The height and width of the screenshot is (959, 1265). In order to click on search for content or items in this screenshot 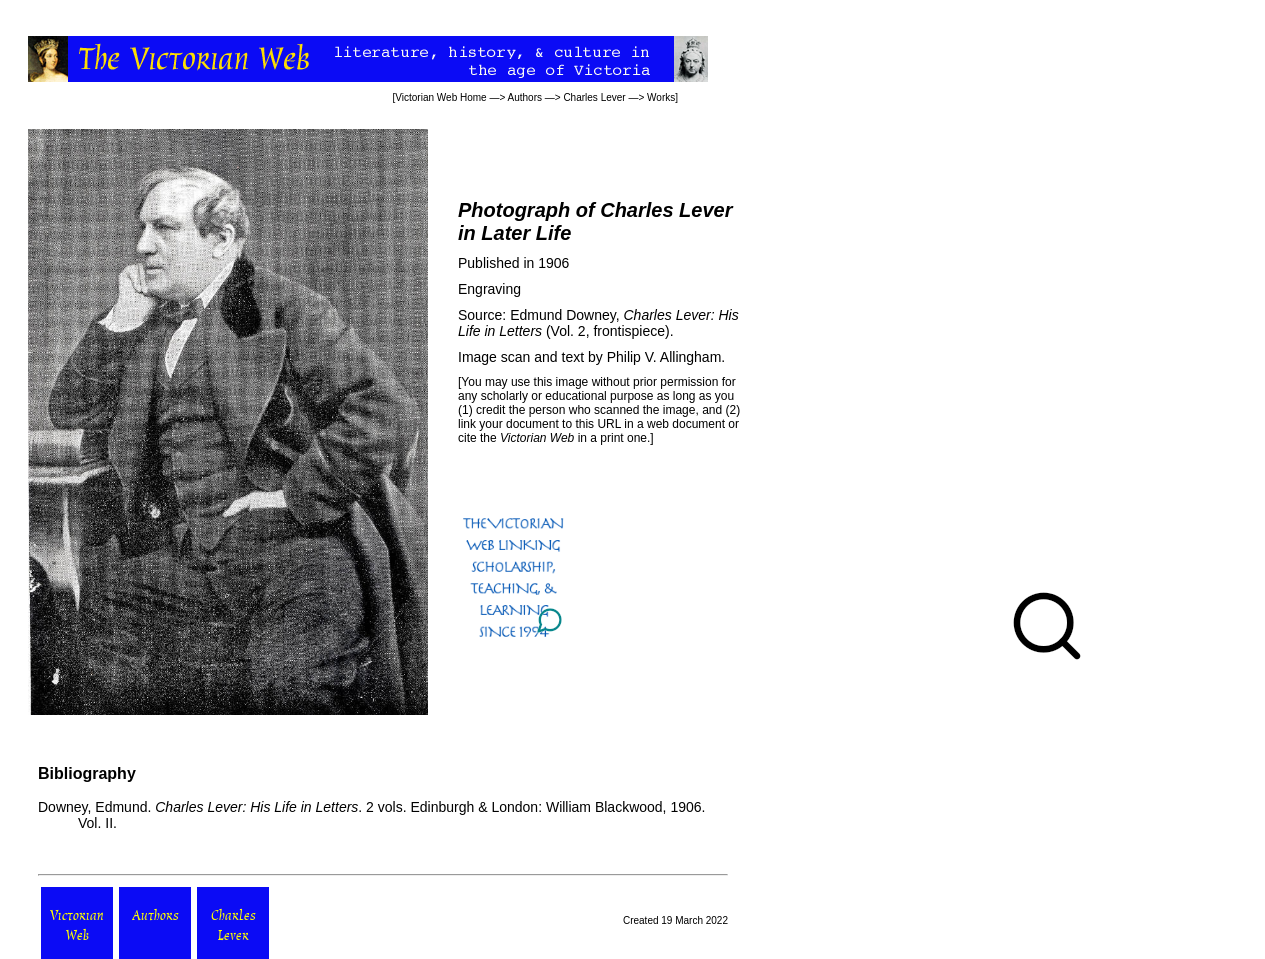, I will do `click(1047, 626)`.